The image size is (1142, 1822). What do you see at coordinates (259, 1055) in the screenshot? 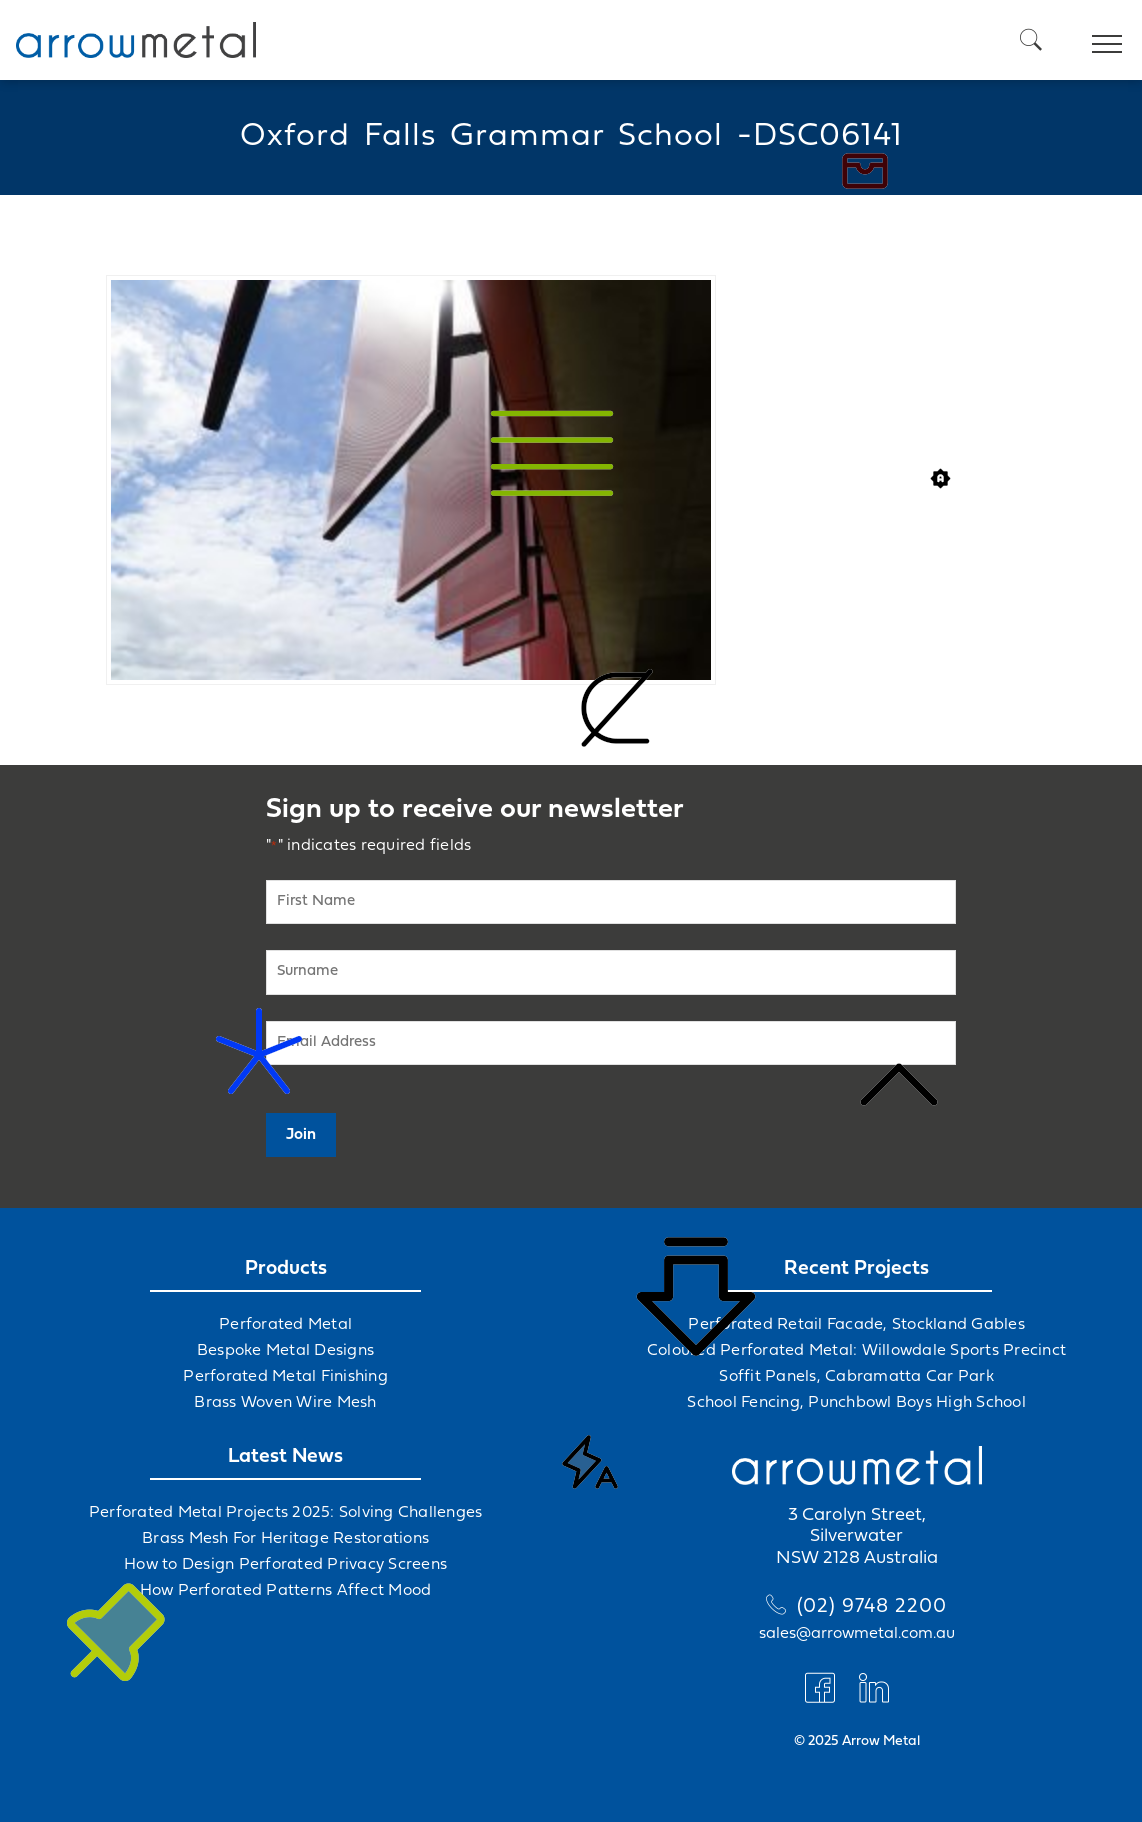
I see `indicates a required field in a form` at bounding box center [259, 1055].